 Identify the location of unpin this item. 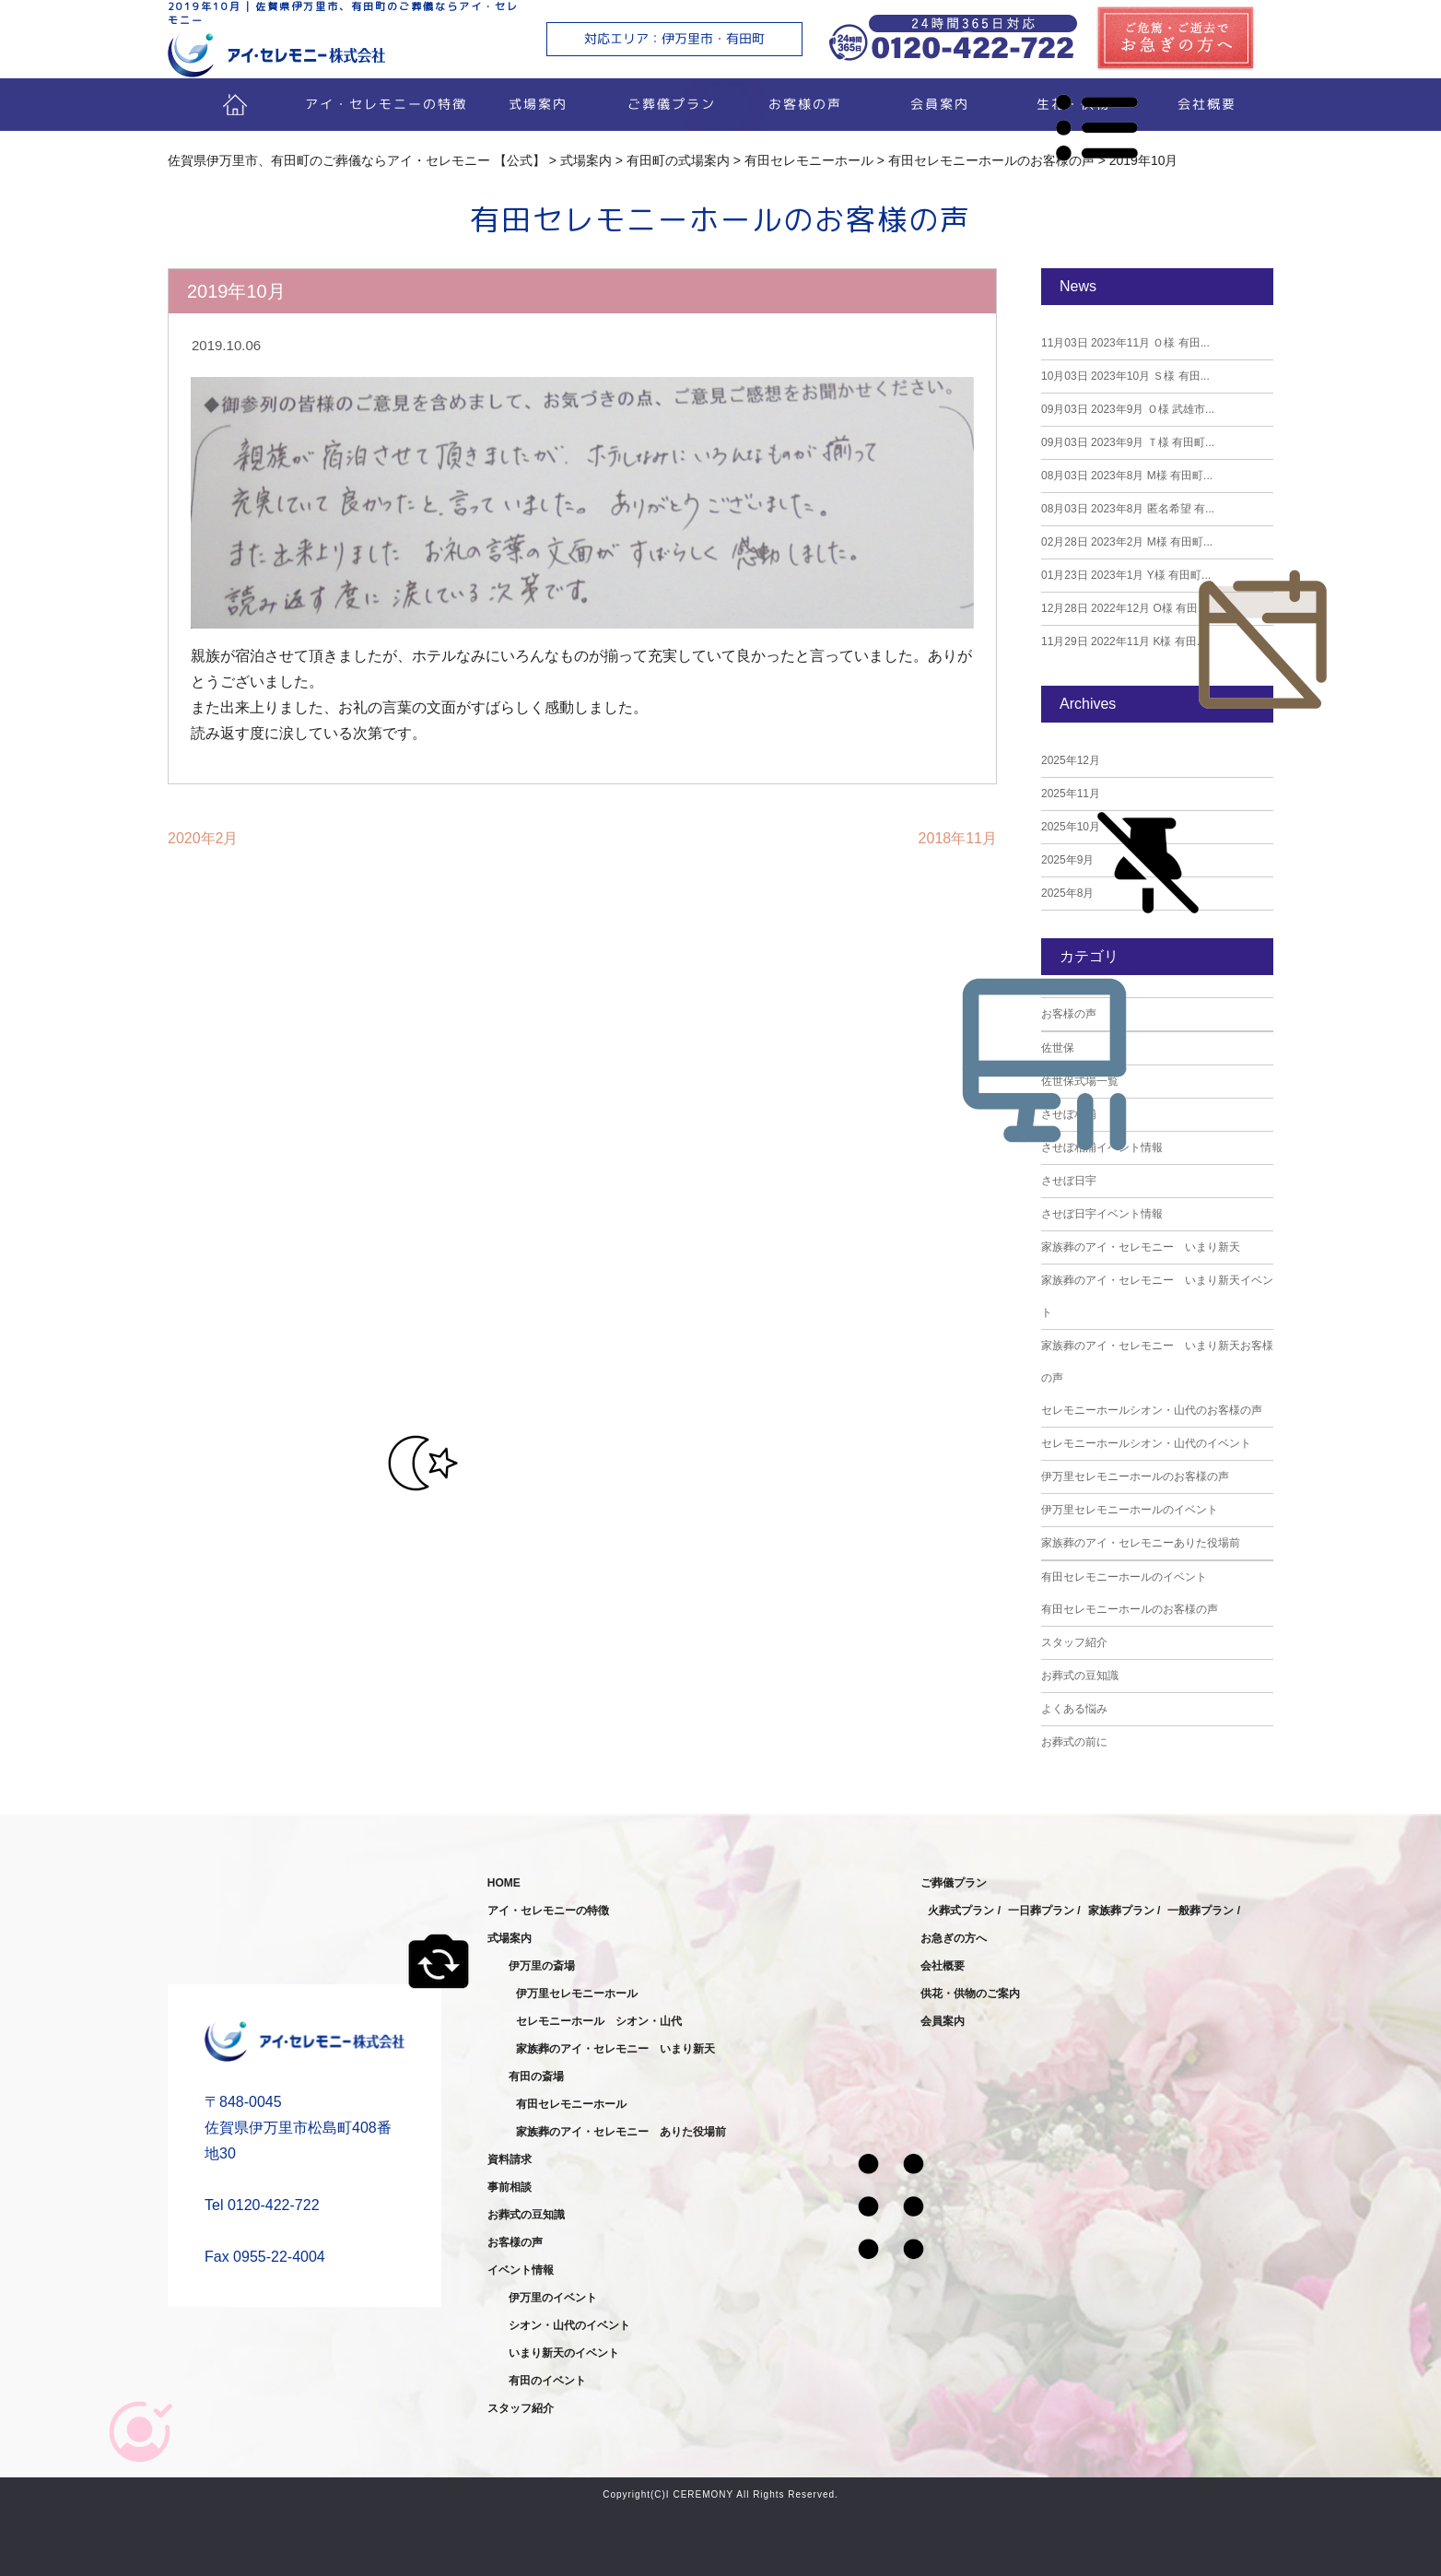
(1148, 863).